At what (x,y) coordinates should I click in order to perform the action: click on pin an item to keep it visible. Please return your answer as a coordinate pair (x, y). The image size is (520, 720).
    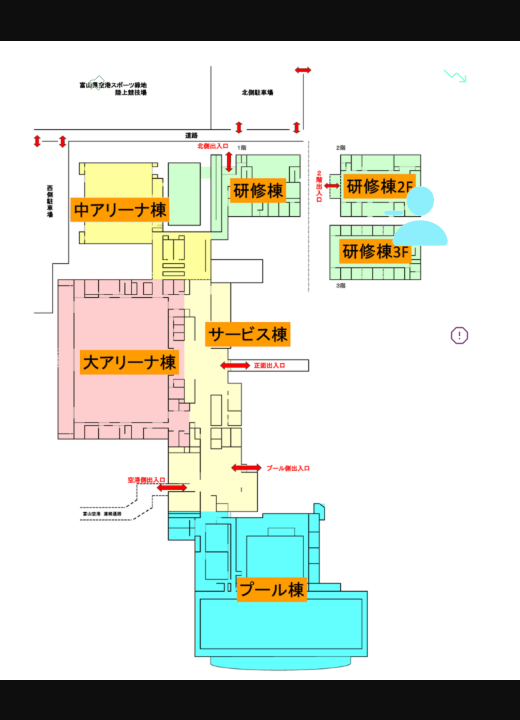
    Looking at the image, I should click on (96, 83).